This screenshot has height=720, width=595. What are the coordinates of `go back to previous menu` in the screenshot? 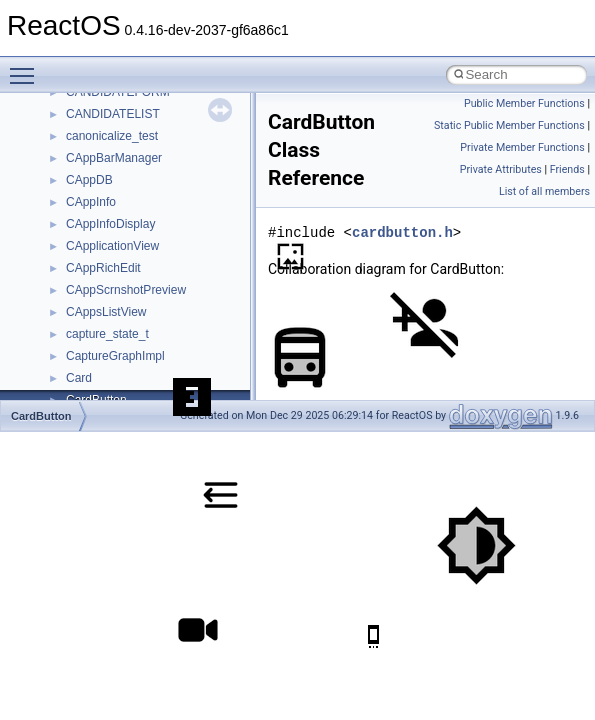 It's located at (221, 495).